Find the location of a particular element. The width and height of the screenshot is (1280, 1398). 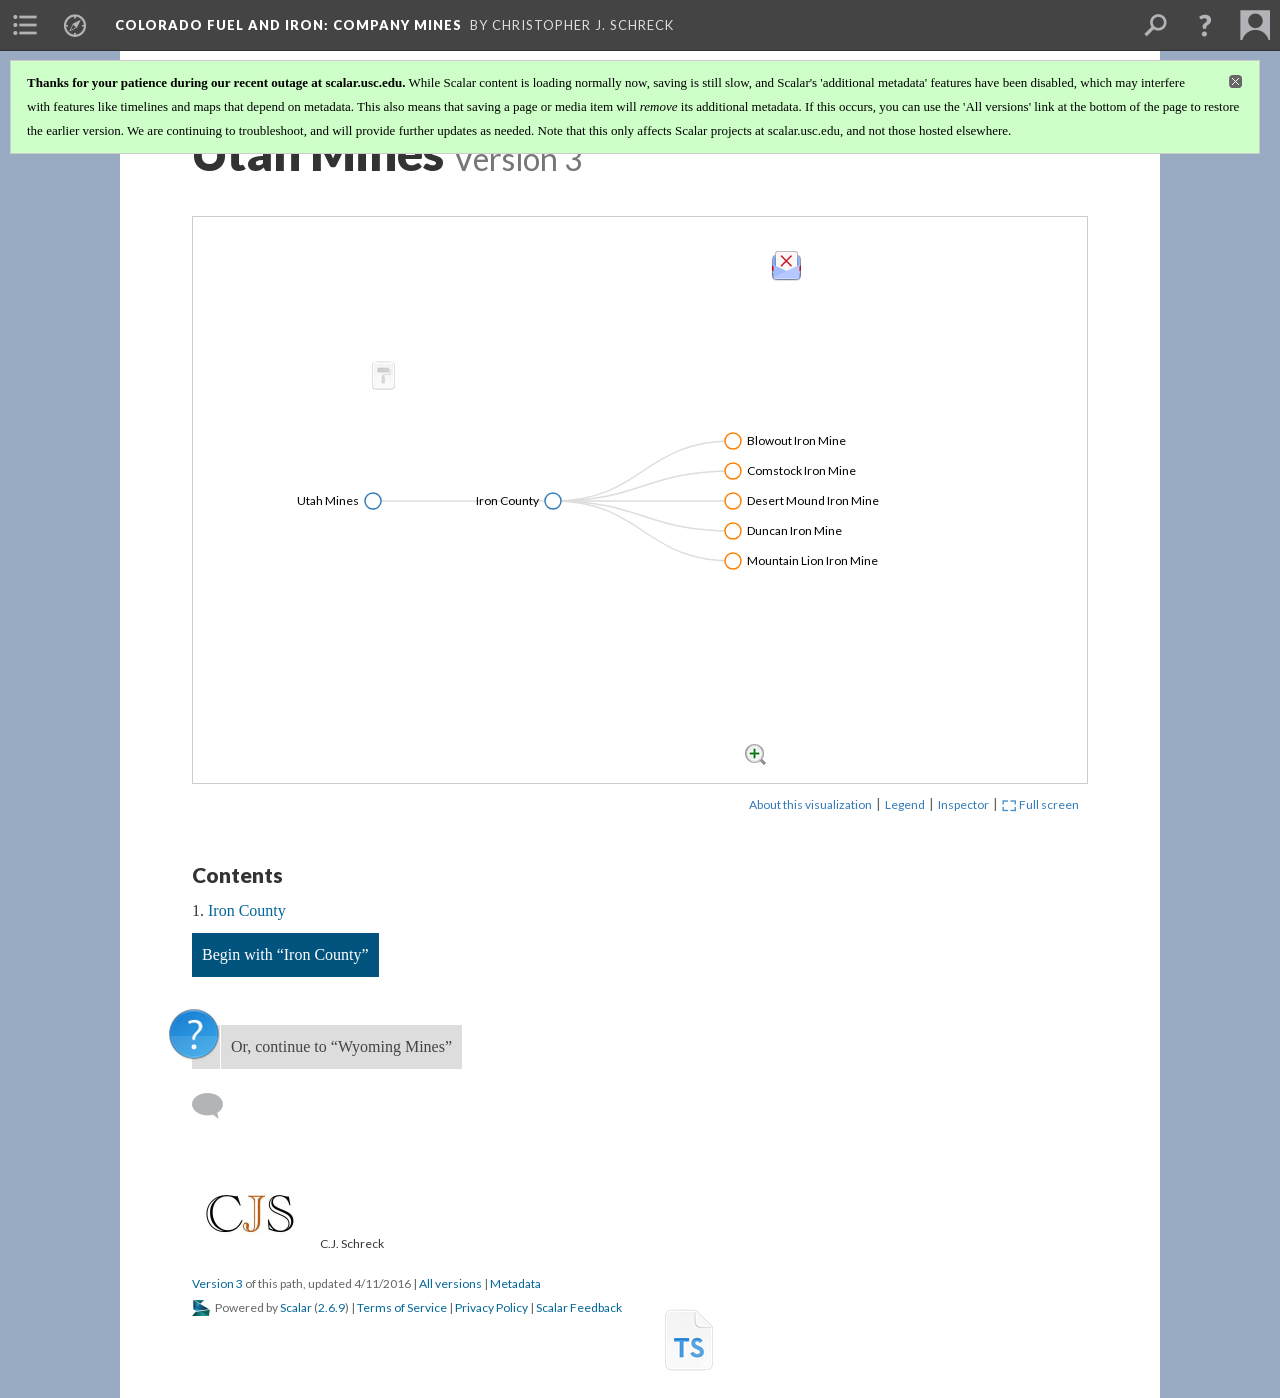

mark email as spam or junk is located at coordinates (786, 266).